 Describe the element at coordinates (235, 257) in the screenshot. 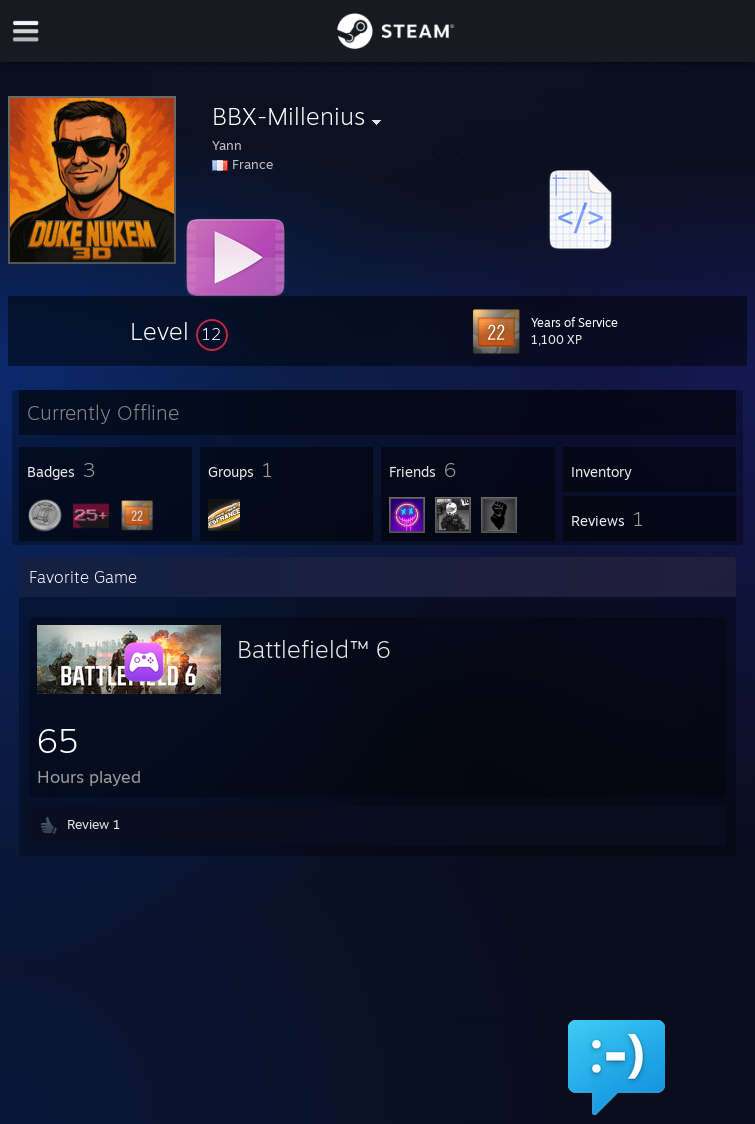

I see `open the video player app` at that location.